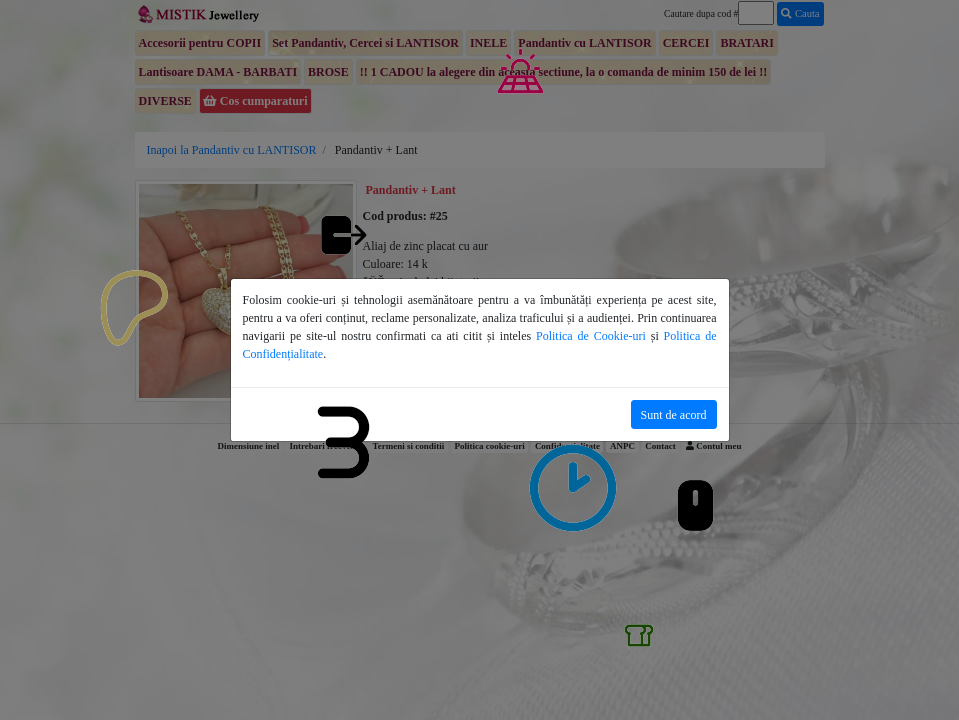 The width and height of the screenshot is (959, 720). Describe the element at coordinates (573, 488) in the screenshot. I see `view current time` at that location.